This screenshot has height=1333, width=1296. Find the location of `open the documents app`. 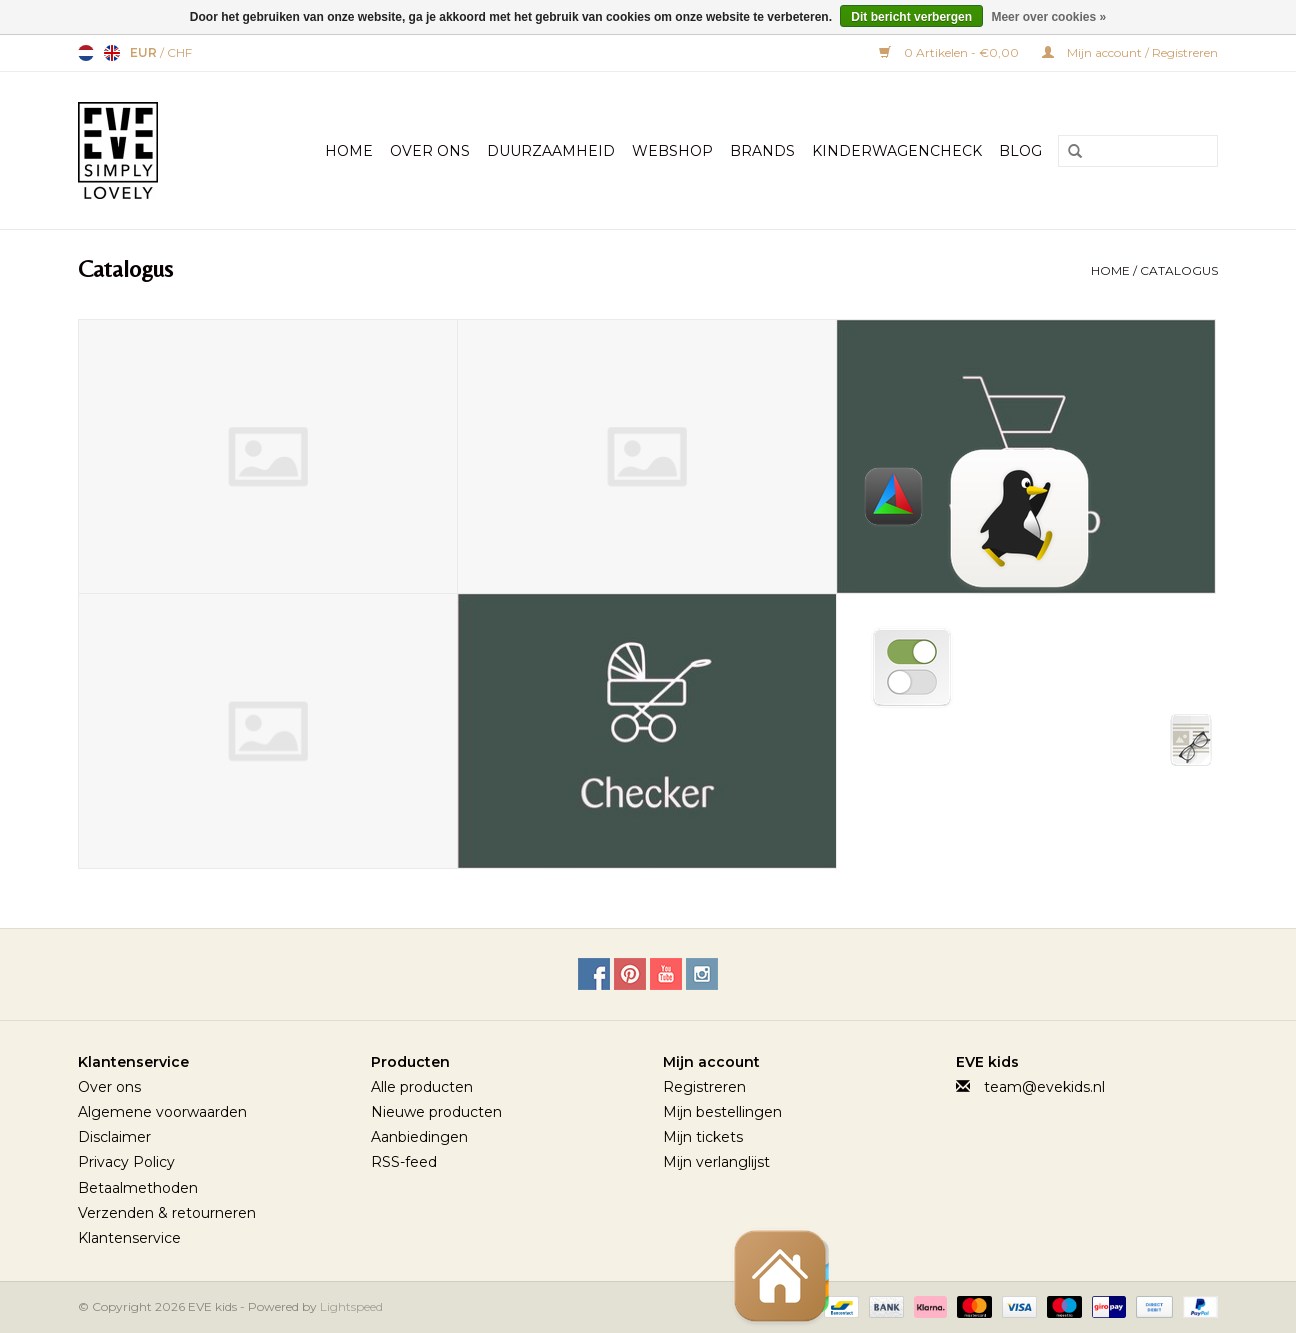

open the documents app is located at coordinates (1191, 740).